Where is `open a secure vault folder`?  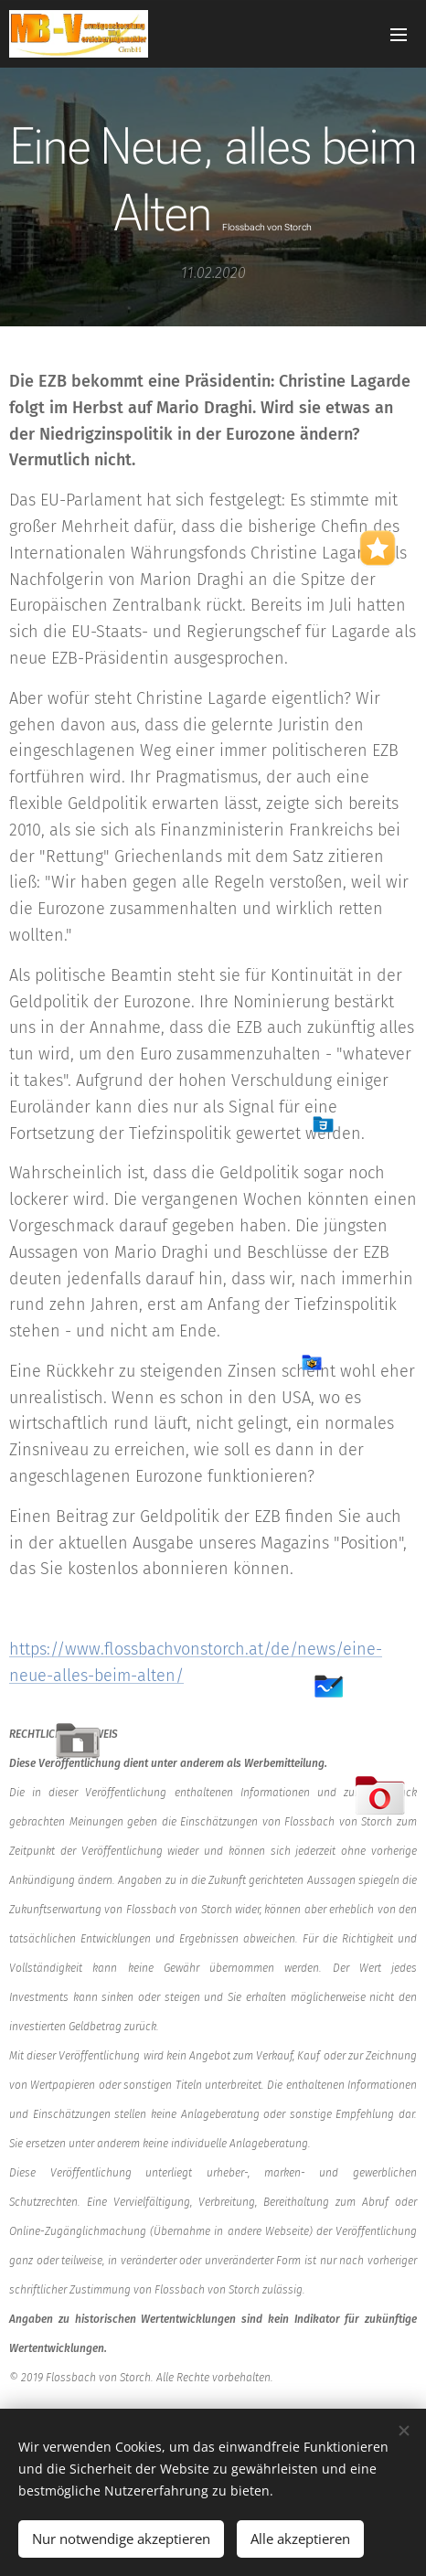 open a secure vault folder is located at coordinates (78, 1741).